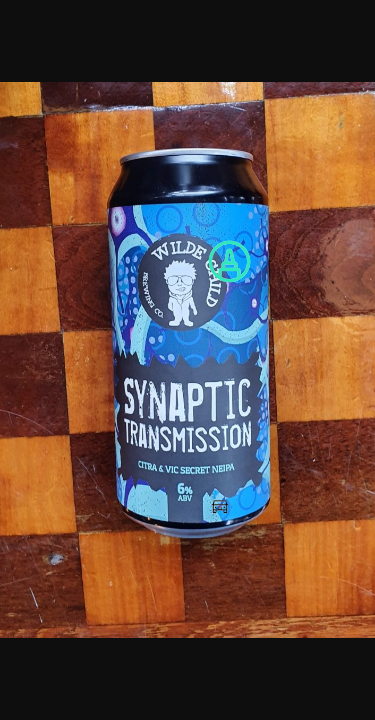 Image resolution: width=375 pixels, height=720 pixels. I want to click on select vehicle type as jeep or SUV, so click(220, 507).